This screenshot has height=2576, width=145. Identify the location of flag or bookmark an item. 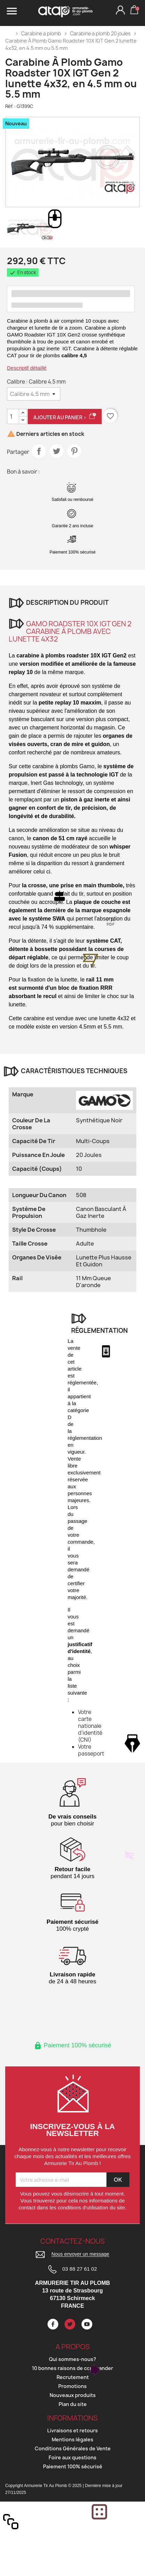
(90, 960).